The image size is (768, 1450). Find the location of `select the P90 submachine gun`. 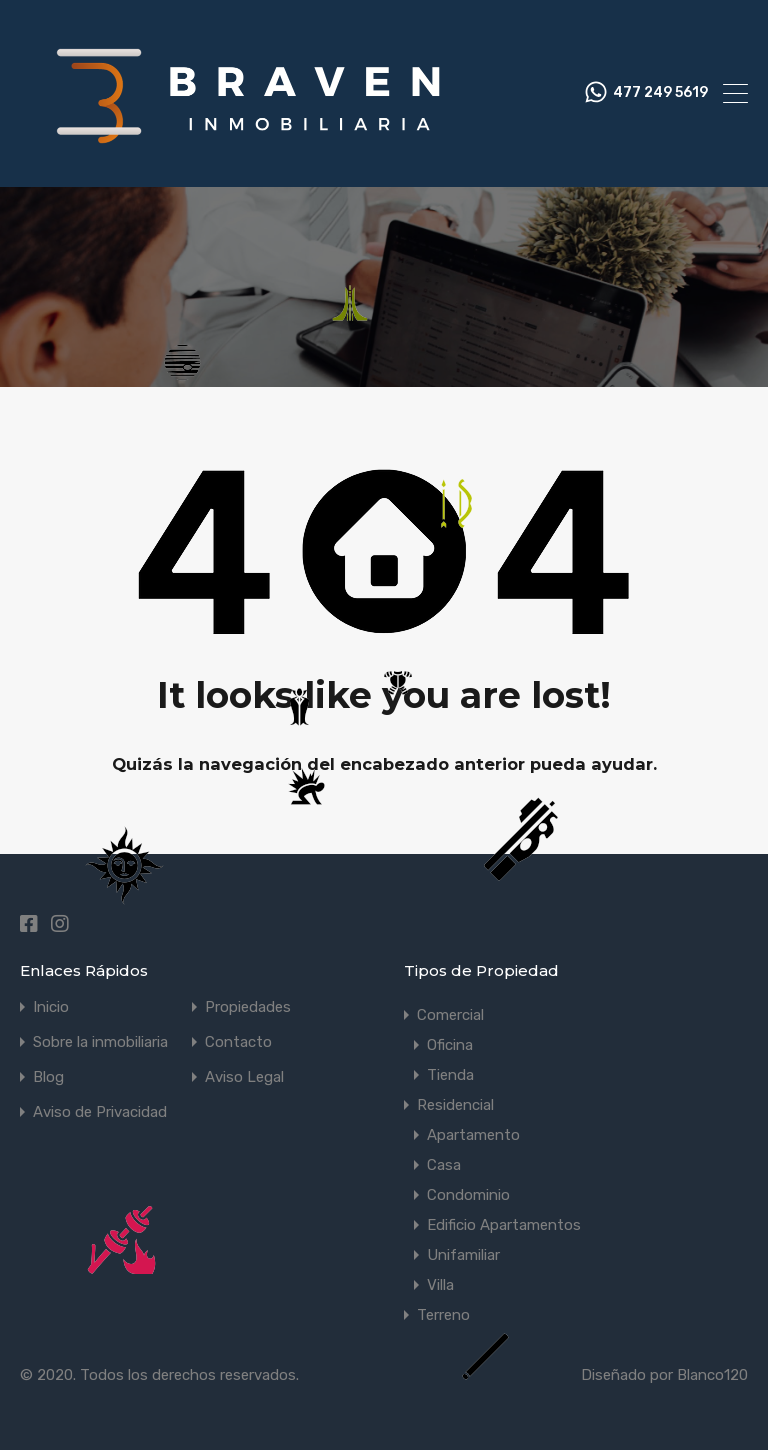

select the P90 submachine gun is located at coordinates (521, 839).